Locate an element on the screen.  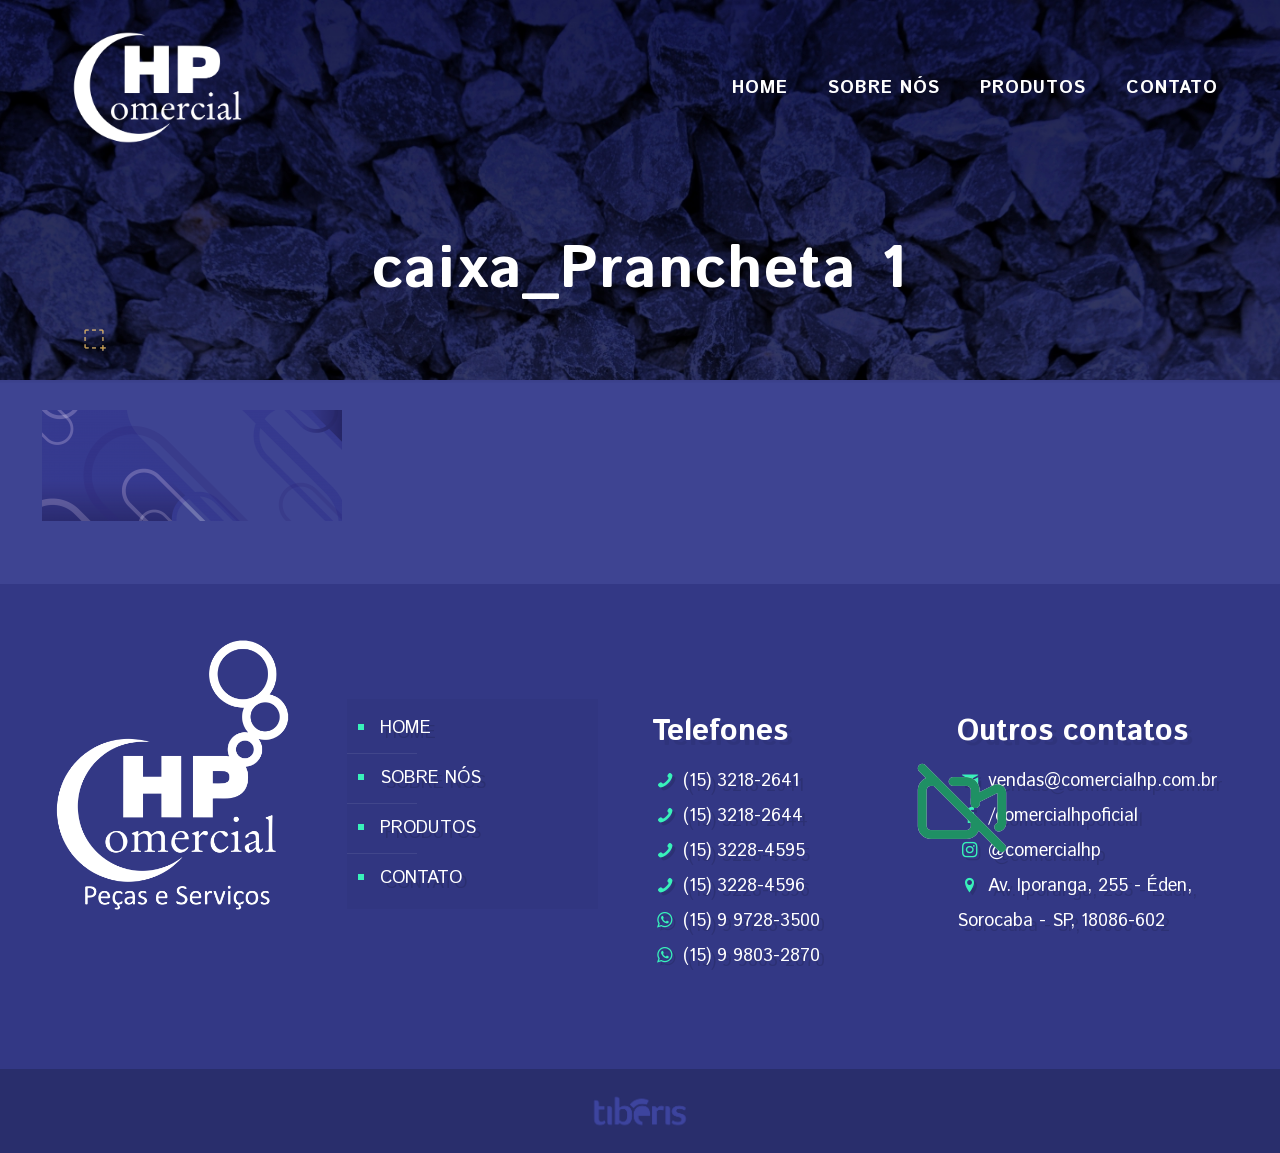
add to current selection is located at coordinates (94, 339).